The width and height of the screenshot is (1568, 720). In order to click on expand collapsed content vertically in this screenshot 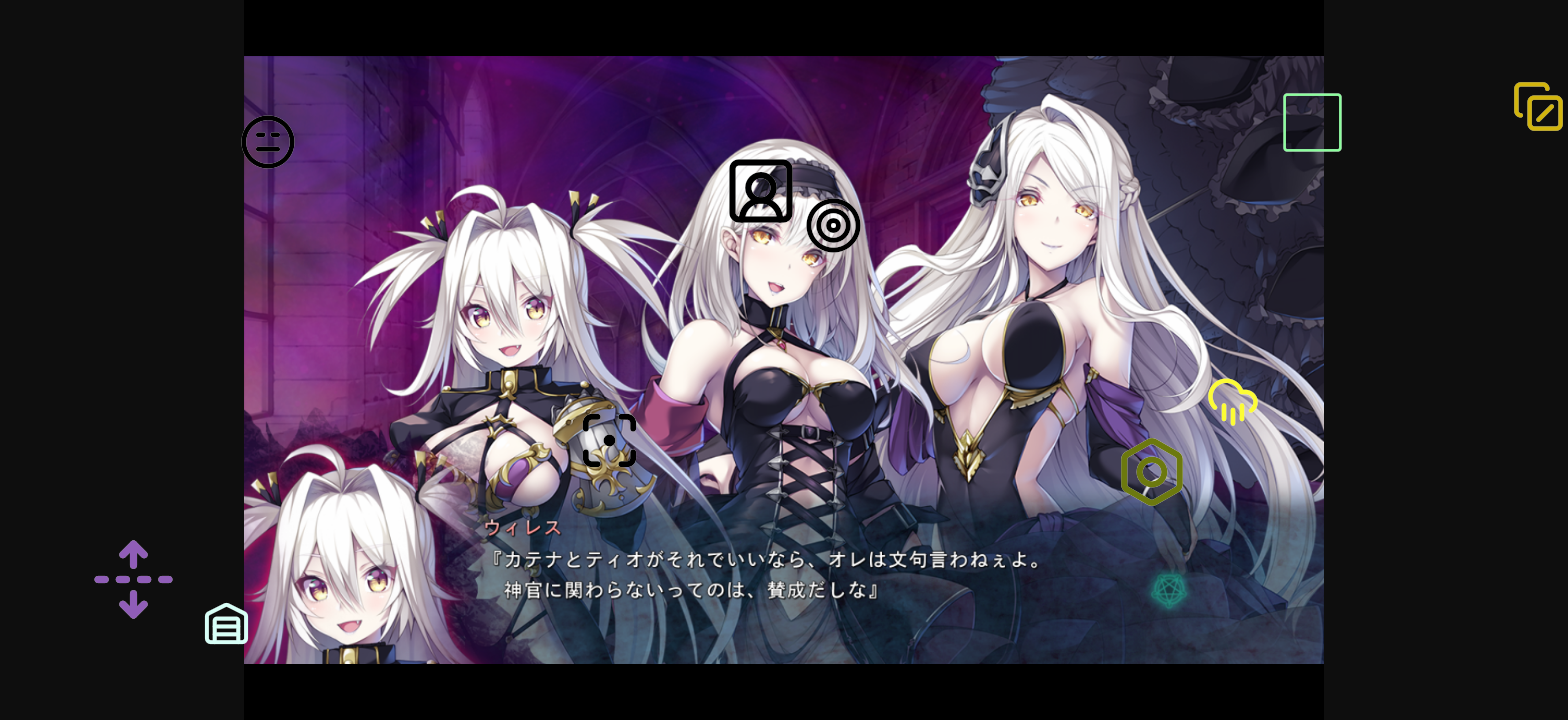, I will do `click(133, 579)`.